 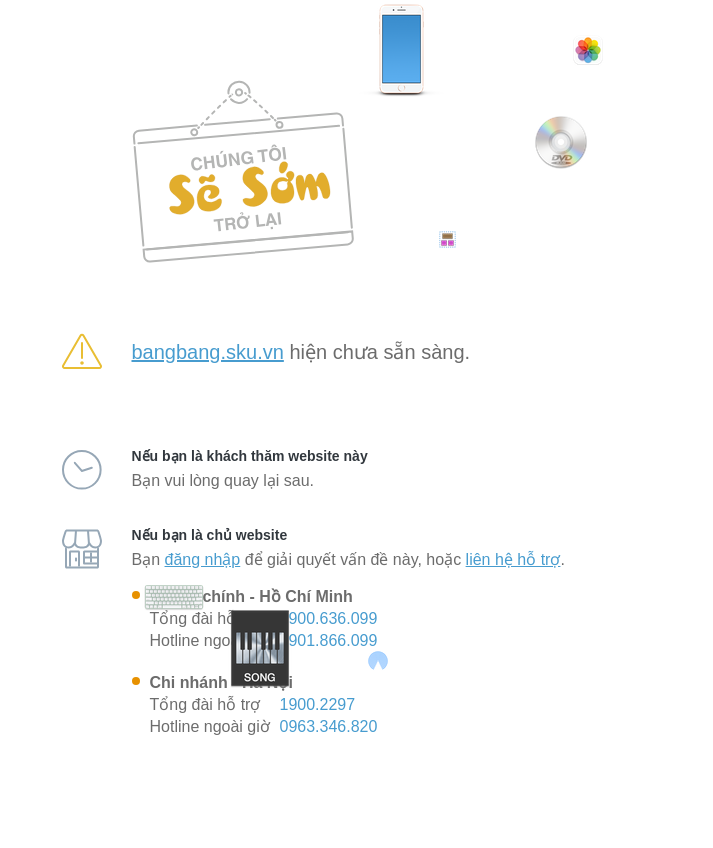 I want to click on bluetooth keyboard connected successfully, so click(x=174, y=597).